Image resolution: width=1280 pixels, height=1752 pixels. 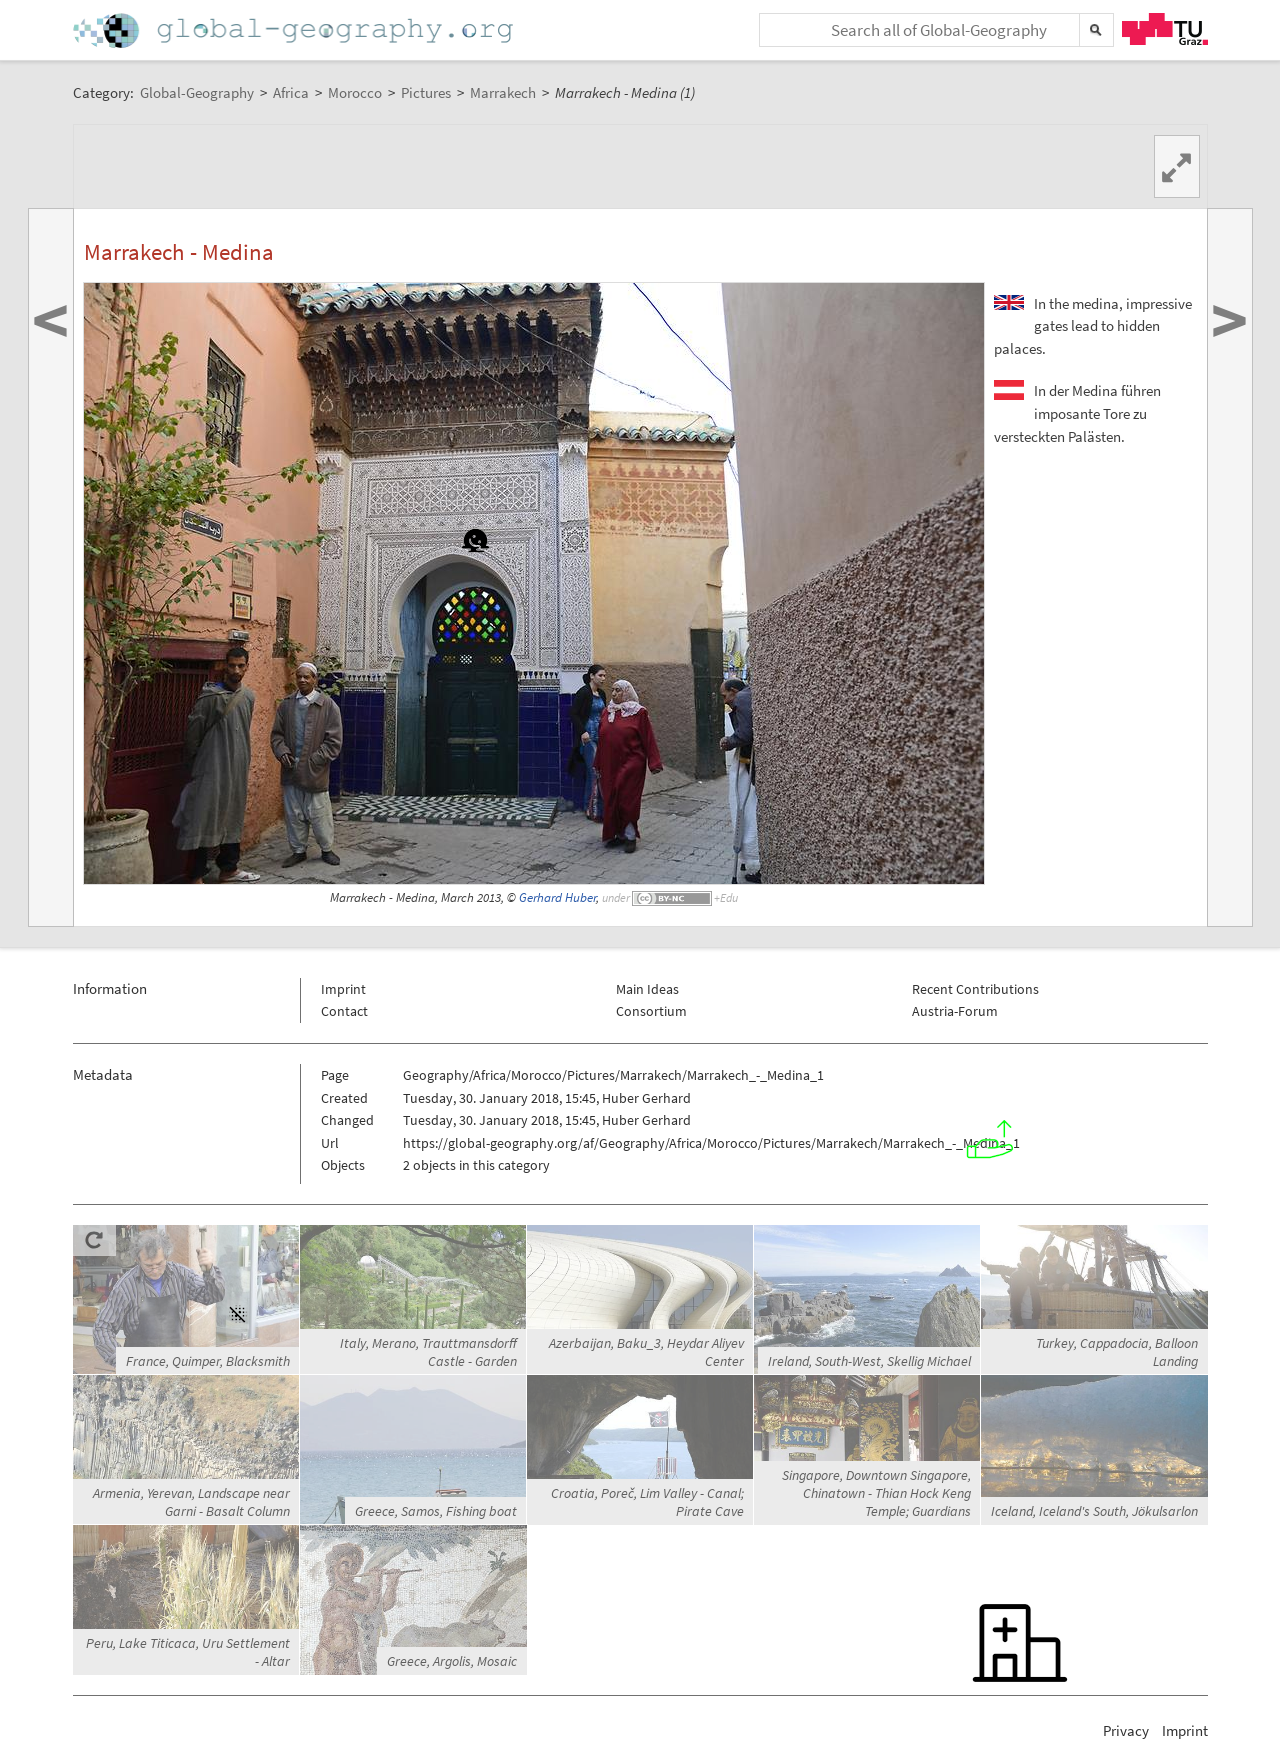 What do you see at coordinates (1015, 1643) in the screenshot?
I see `find nearby hospitals or medical facilities` at bounding box center [1015, 1643].